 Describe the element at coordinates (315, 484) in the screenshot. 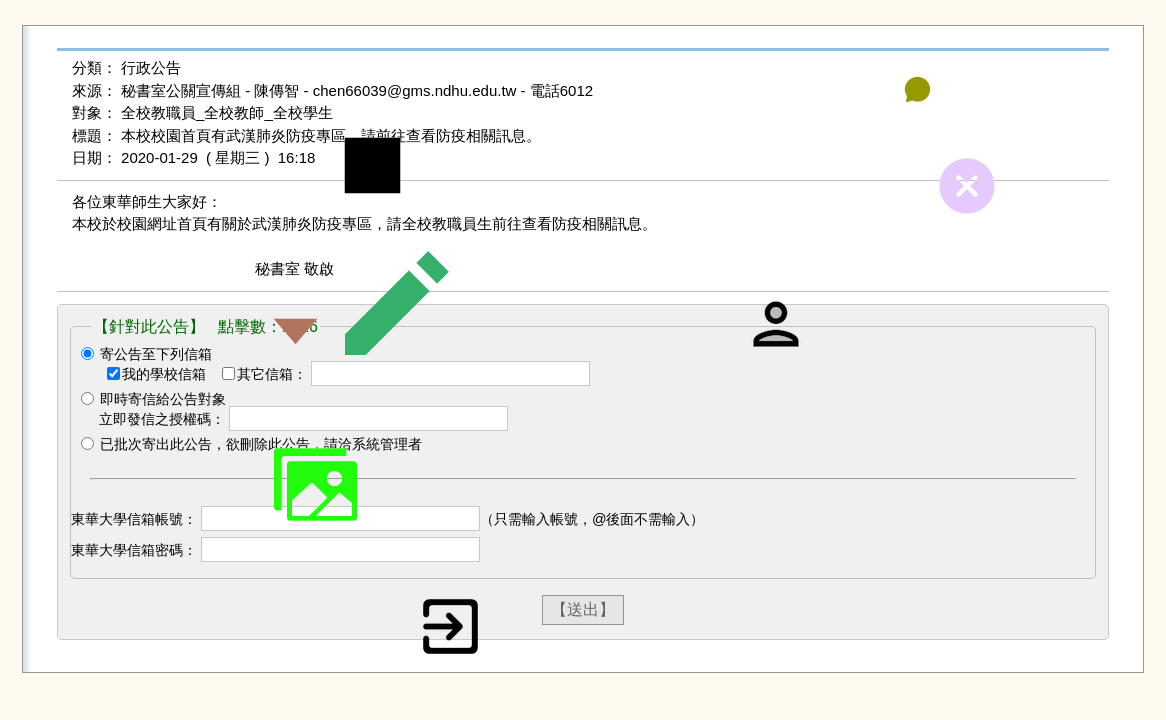

I see `view photo gallery` at that location.